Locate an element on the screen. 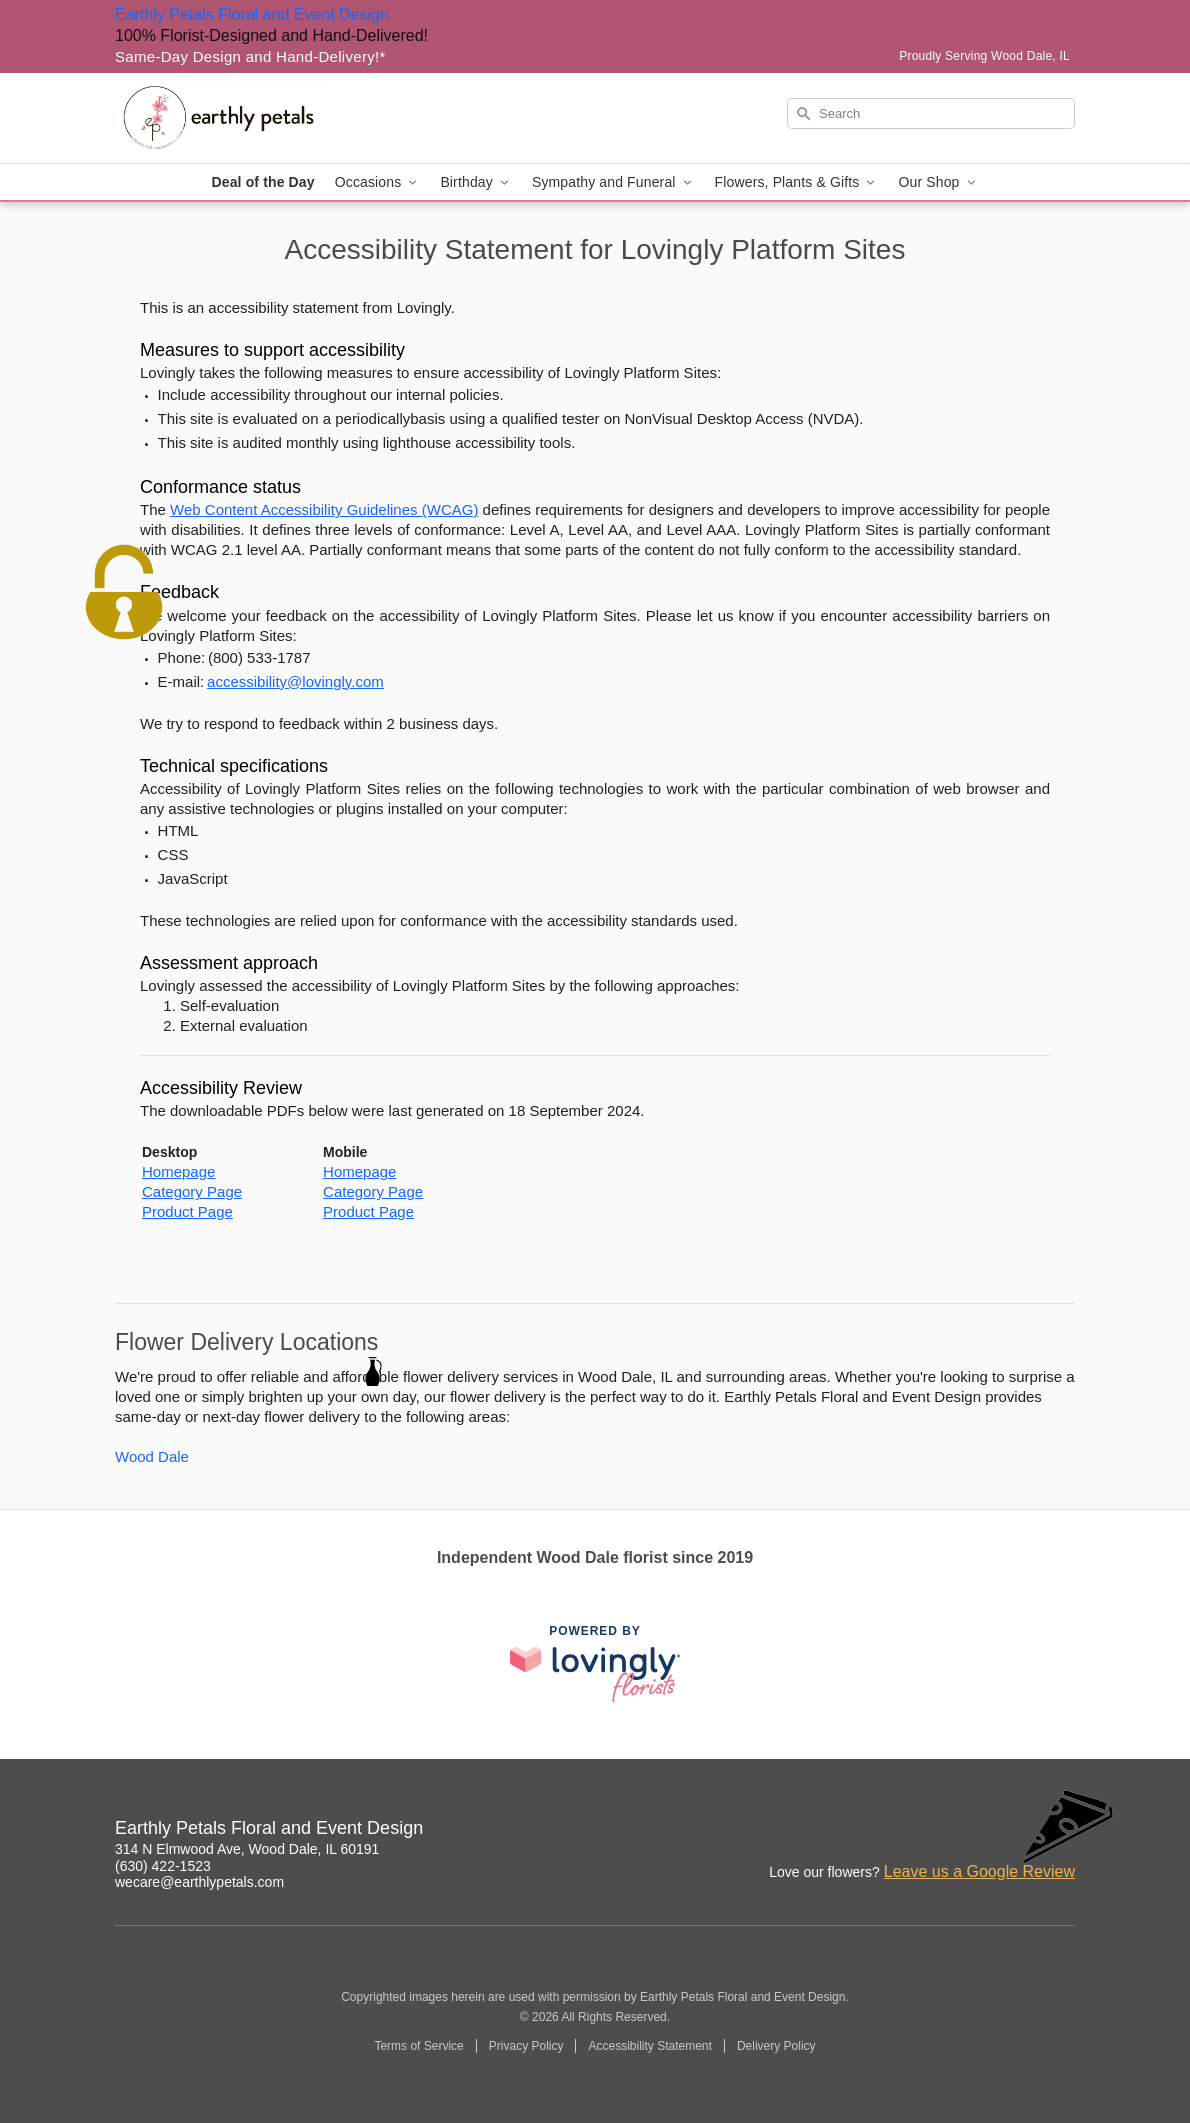  unlocked or unsecured status is located at coordinates (124, 592).